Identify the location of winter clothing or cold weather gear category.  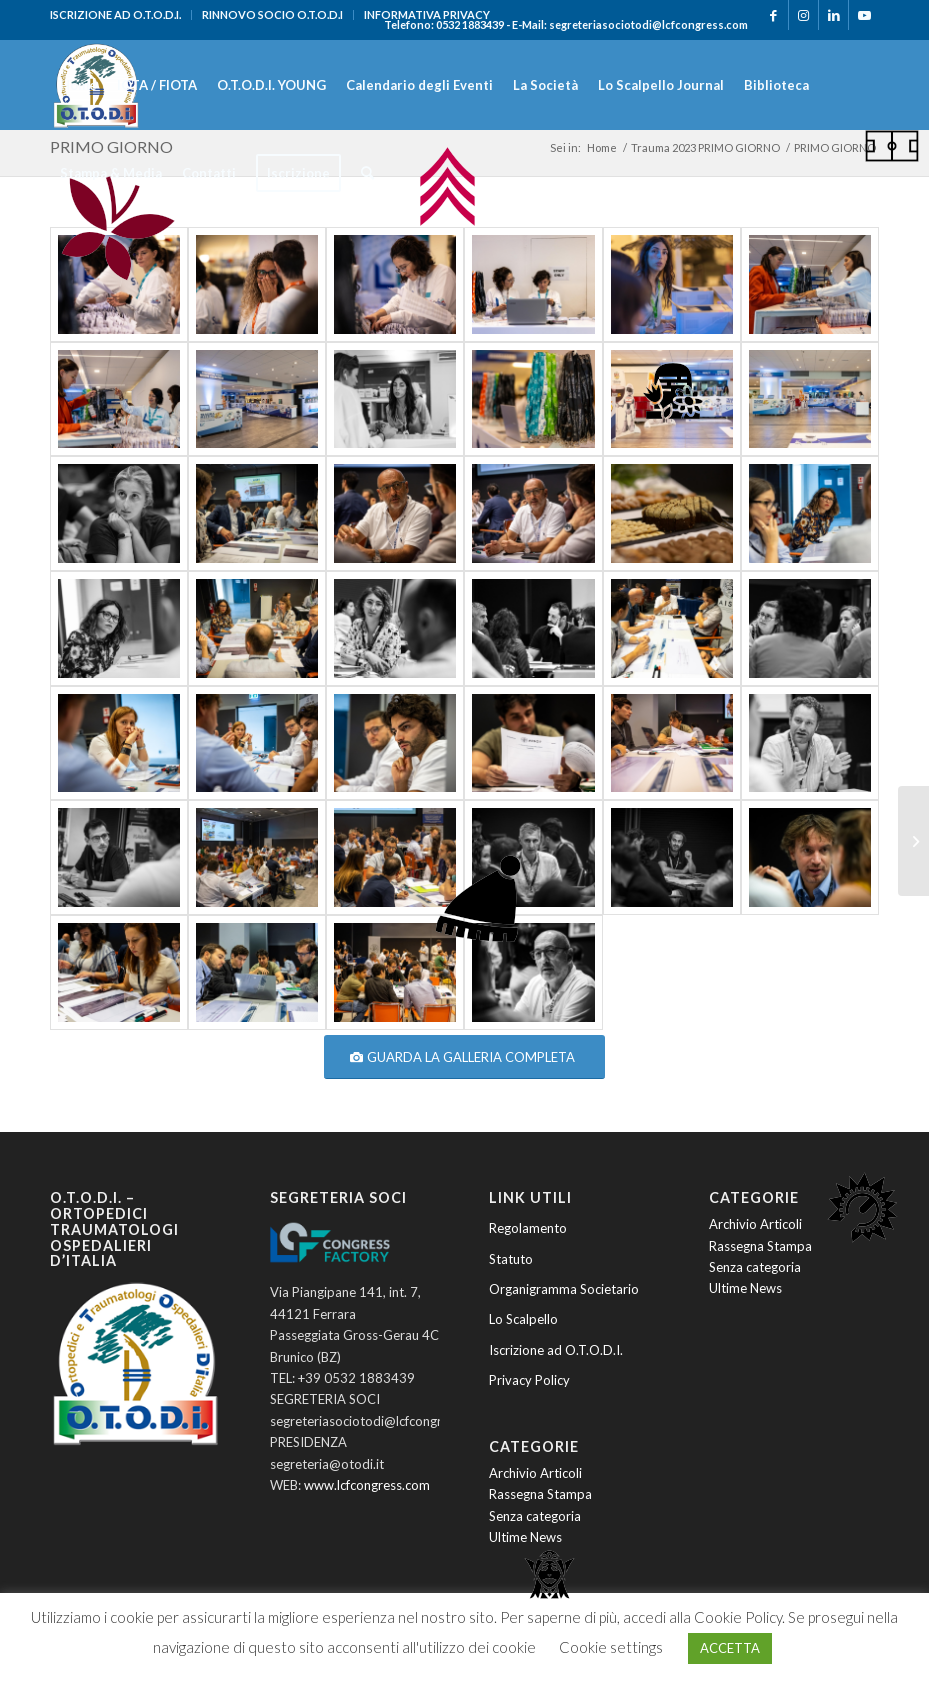
(478, 899).